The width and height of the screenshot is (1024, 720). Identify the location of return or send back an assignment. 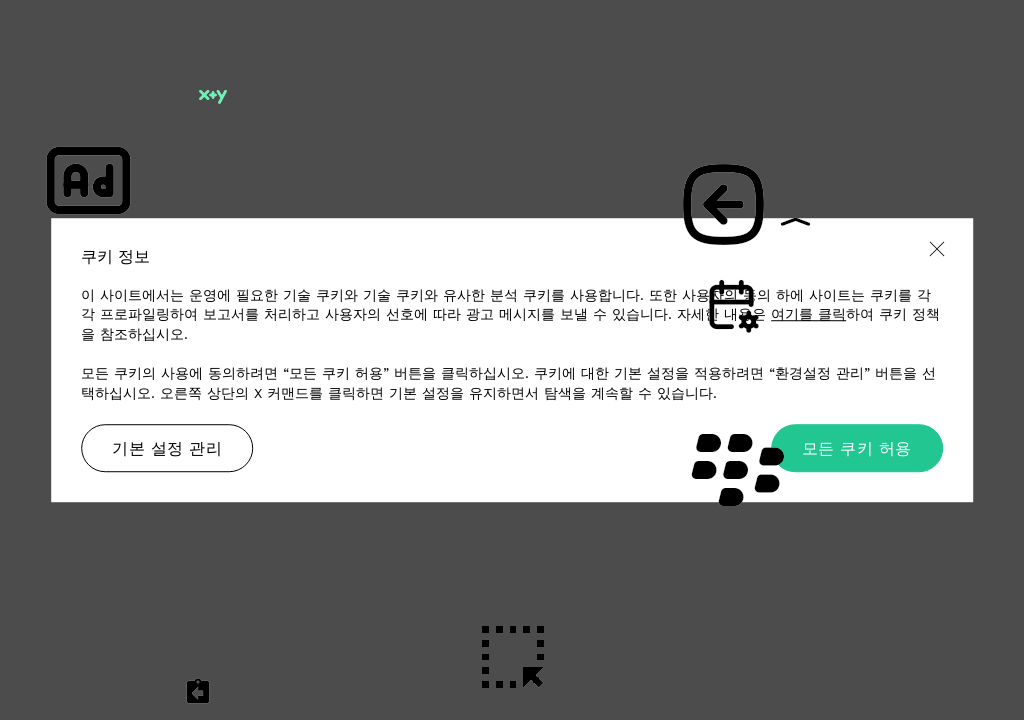
(198, 692).